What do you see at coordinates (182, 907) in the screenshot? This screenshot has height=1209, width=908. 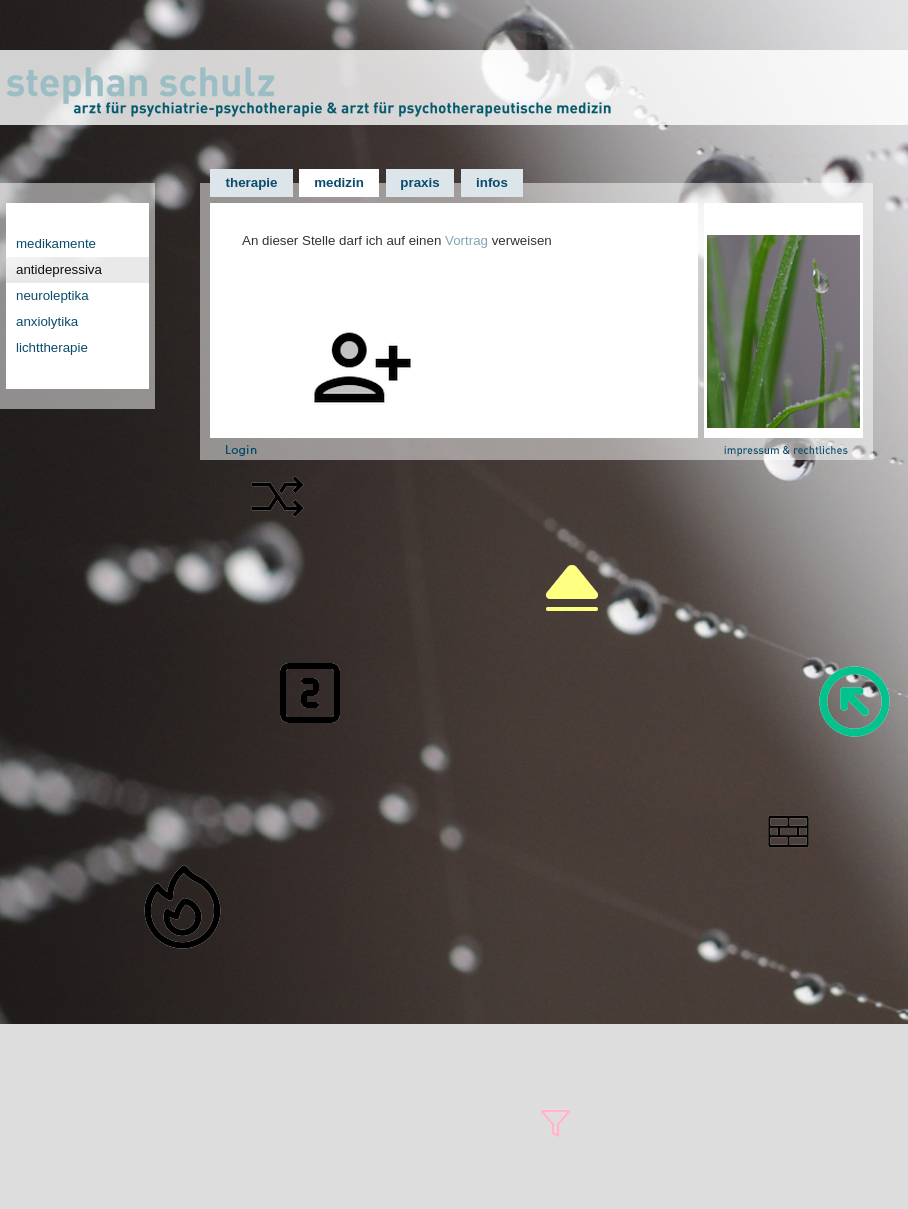 I see `indicates trending or popular content` at bounding box center [182, 907].